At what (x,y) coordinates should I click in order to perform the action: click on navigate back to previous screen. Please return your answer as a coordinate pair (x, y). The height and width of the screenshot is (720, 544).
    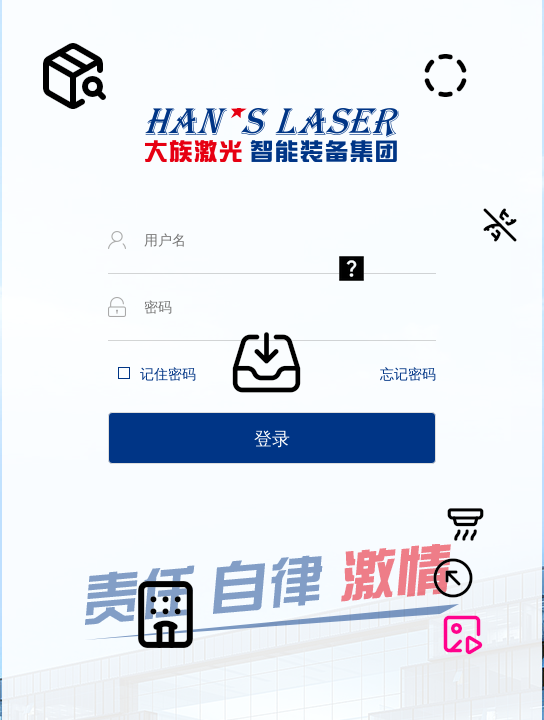
    Looking at the image, I should click on (453, 578).